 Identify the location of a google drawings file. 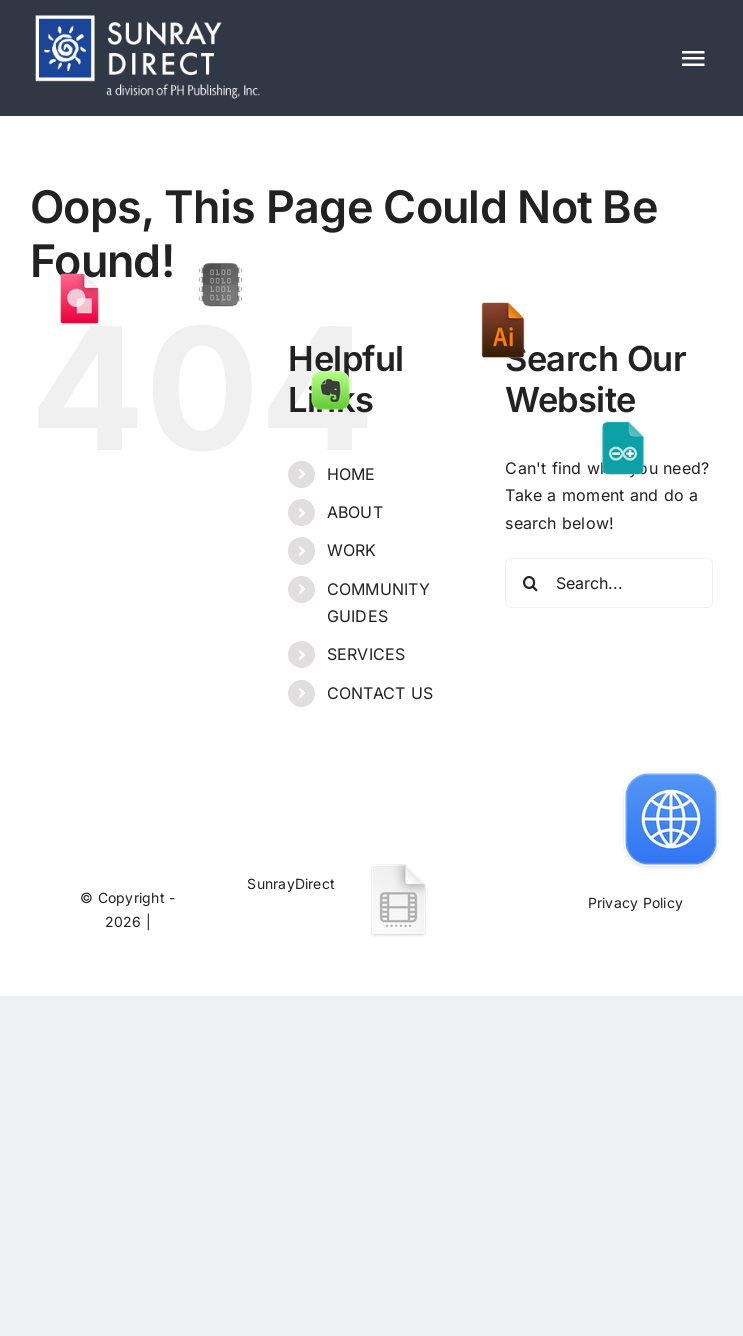
(79, 299).